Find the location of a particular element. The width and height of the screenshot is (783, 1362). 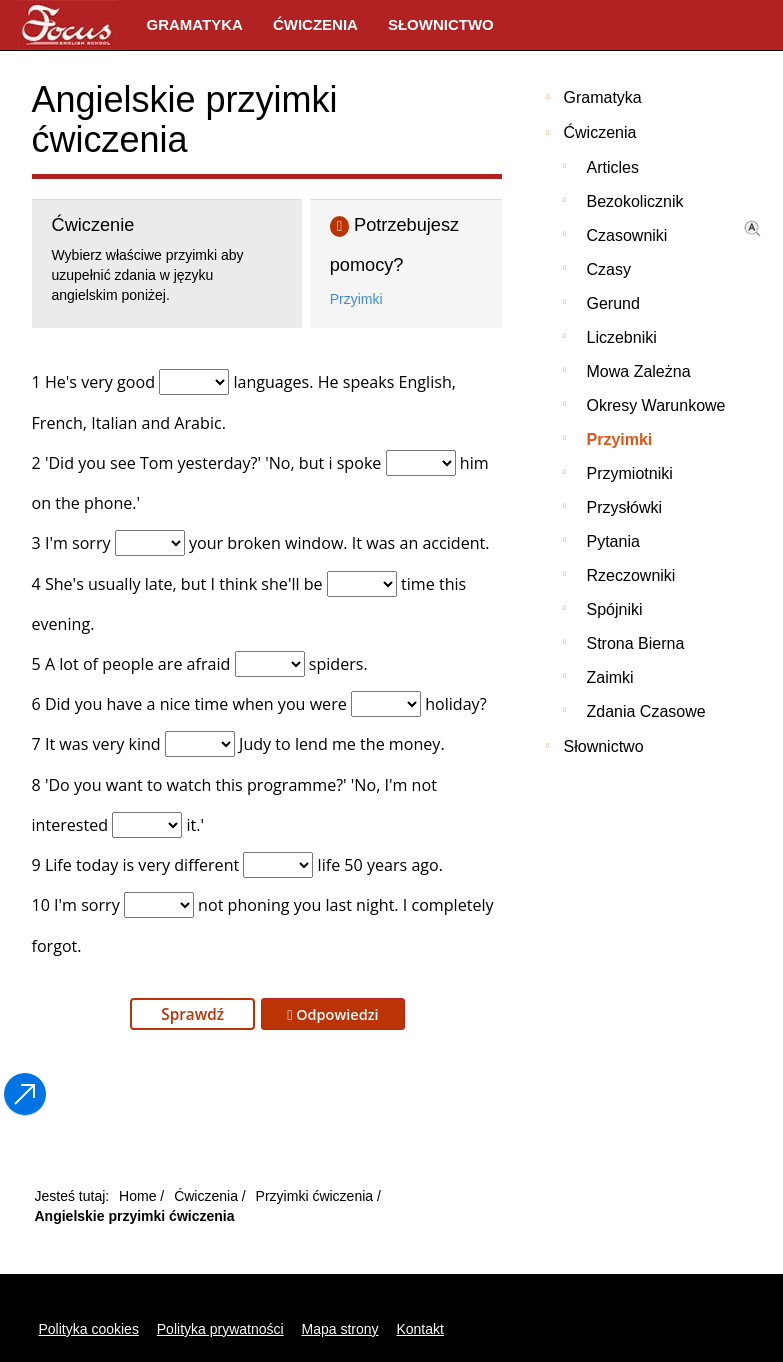

indicates a symbolic link or shortcut to another file is located at coordinates (25, 1094).